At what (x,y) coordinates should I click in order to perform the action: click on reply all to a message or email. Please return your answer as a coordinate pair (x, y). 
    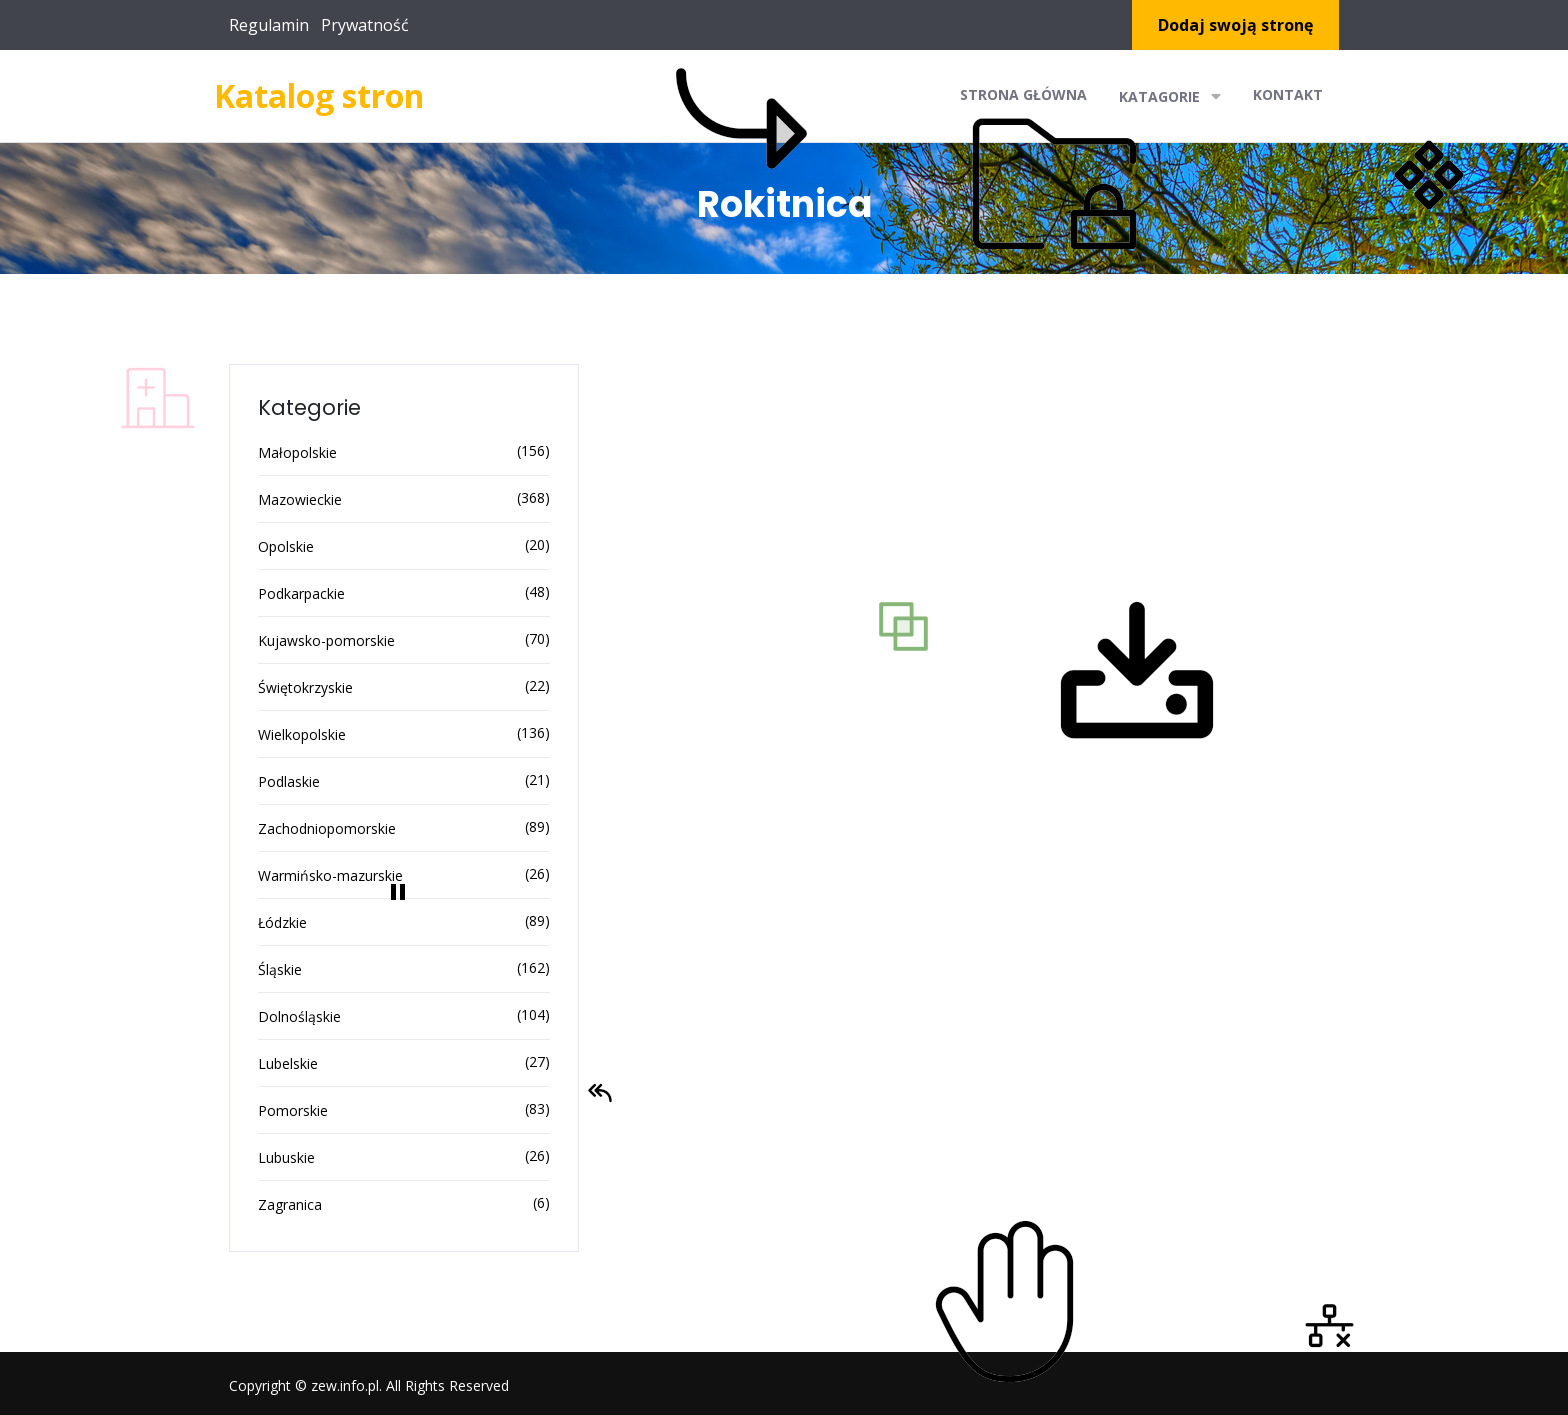
    Looking at the image, I should click on (600, 1093).